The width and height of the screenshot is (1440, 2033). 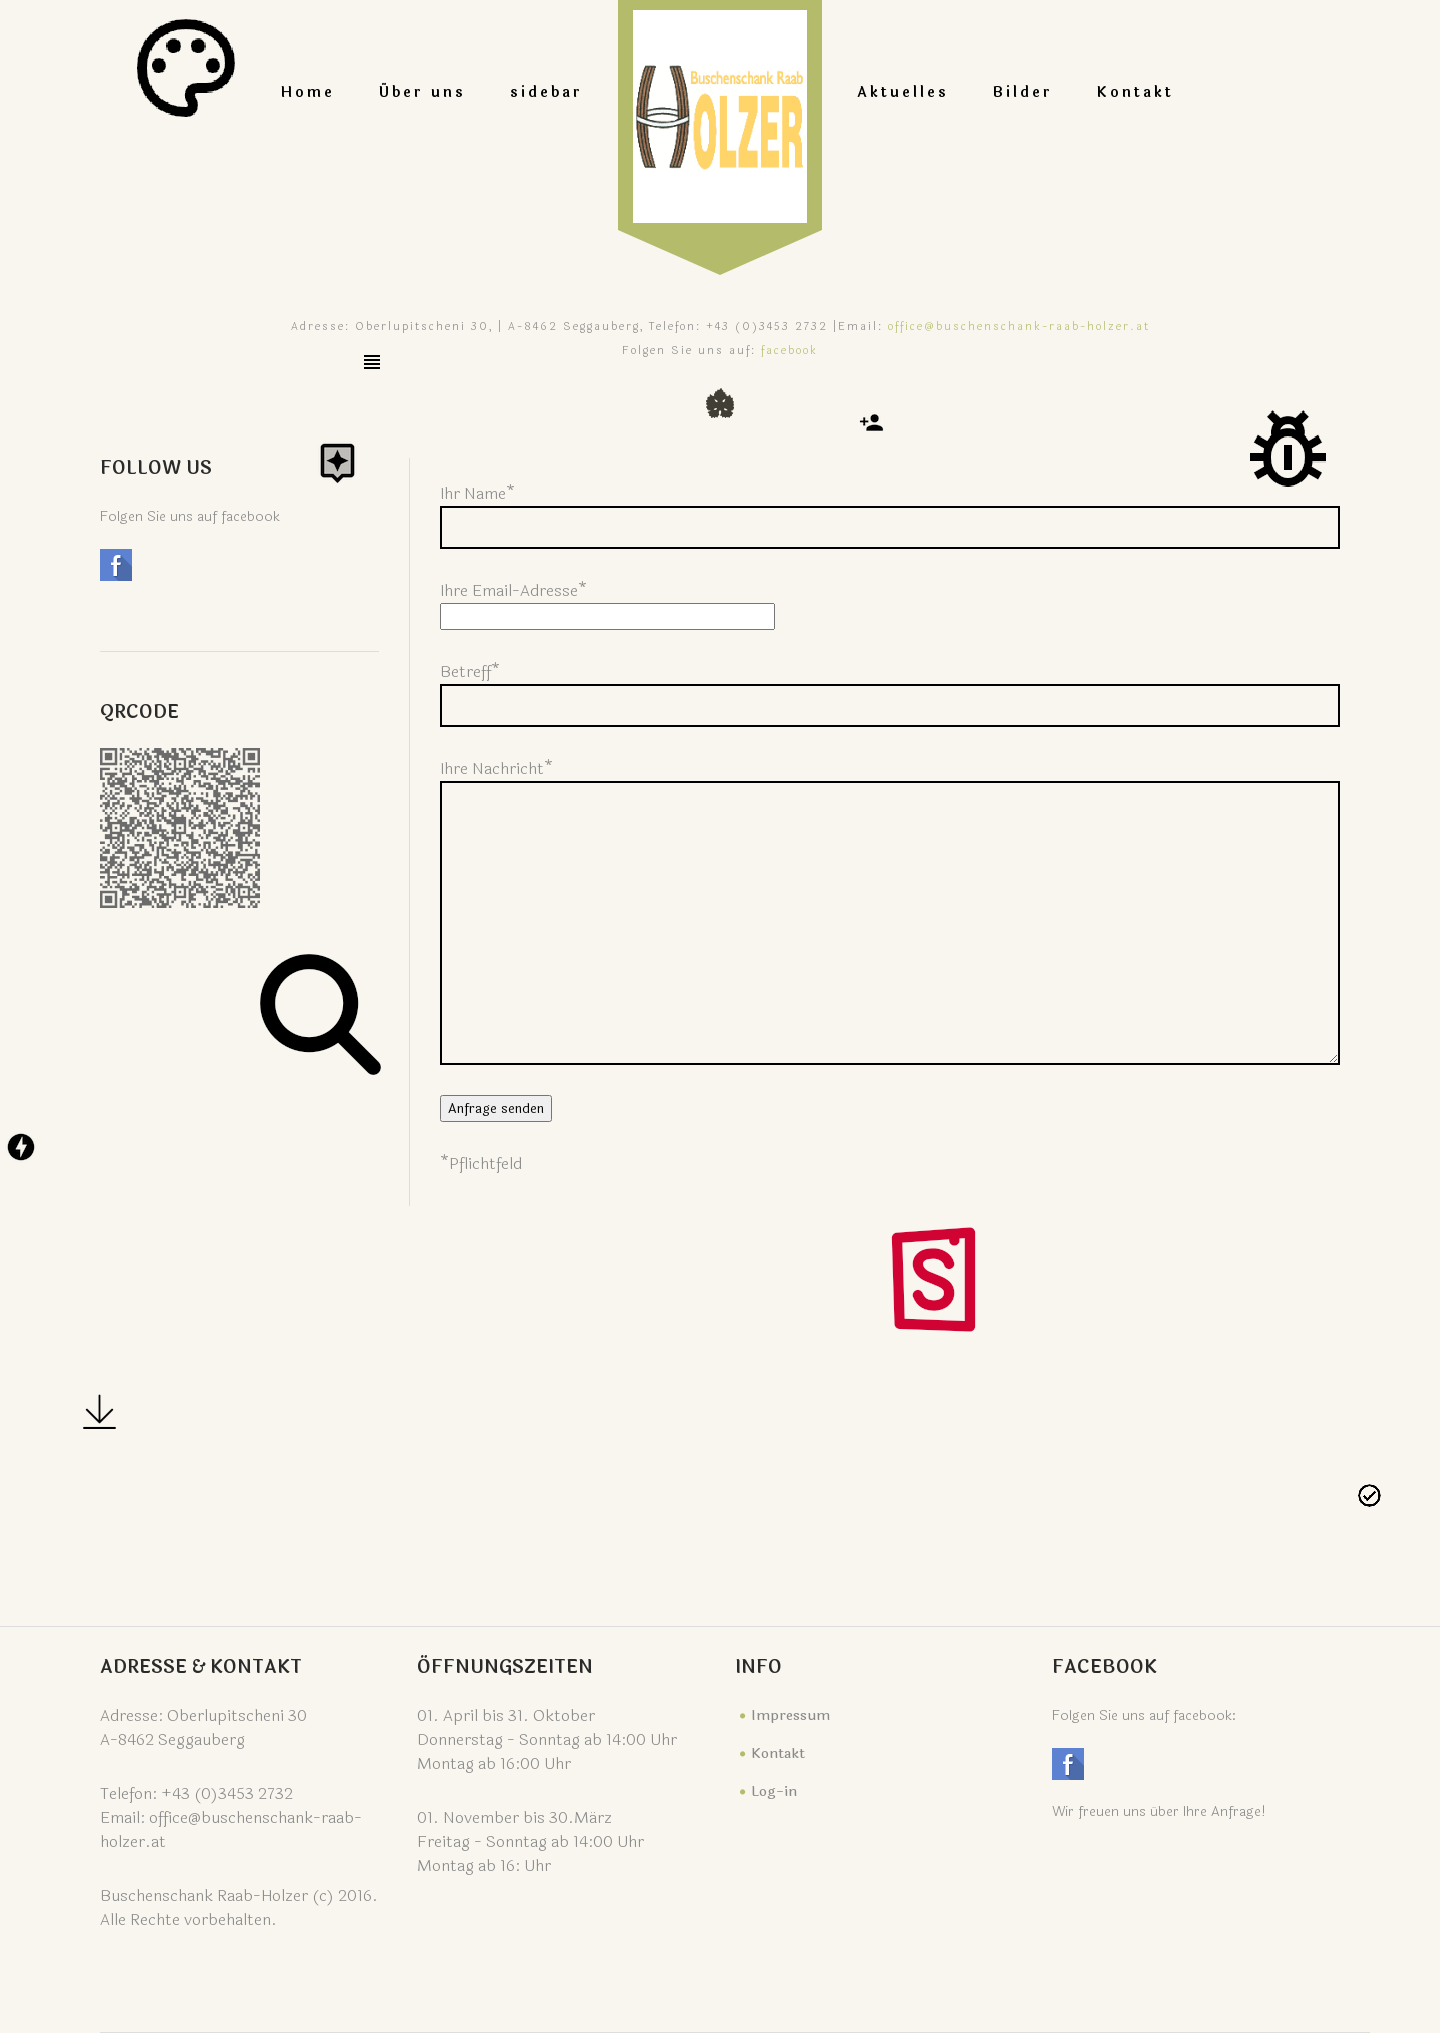 What do you see at coordinates (99, 1412) in the screenshot?
I see `download a file` at bounding box center [99, 1412].